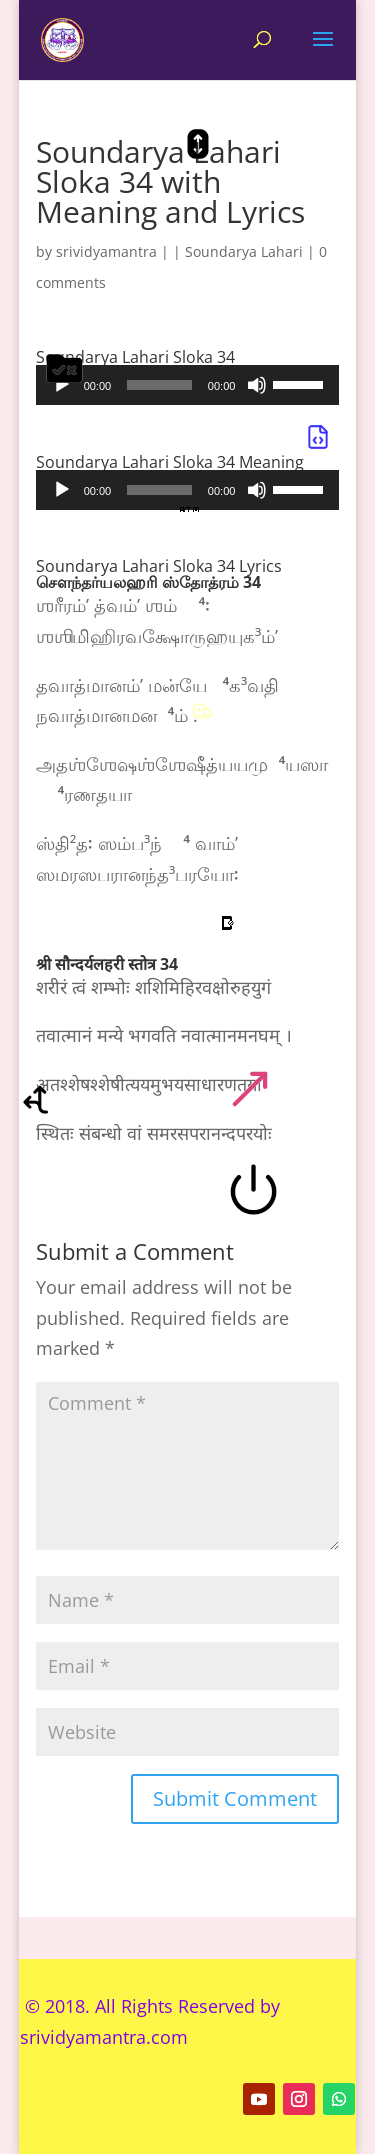  I want to click on view source code file, so click(318, 437).